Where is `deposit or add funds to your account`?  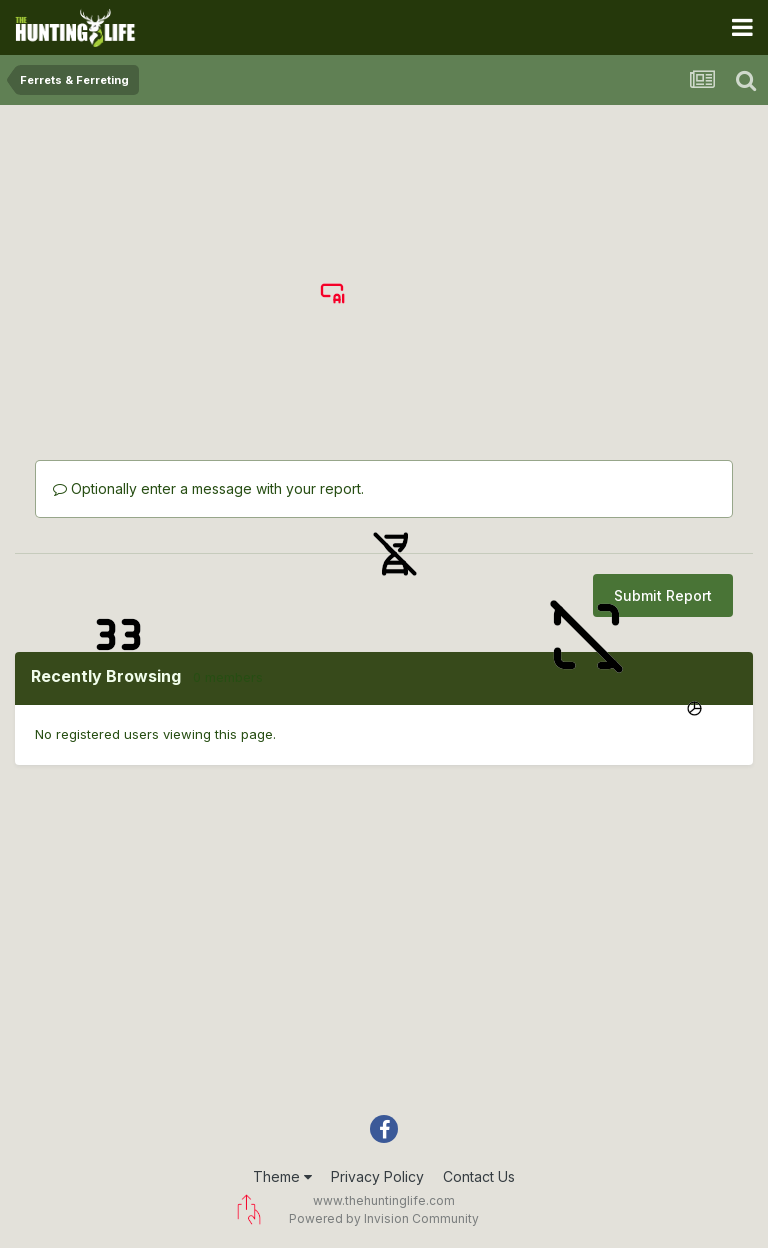 deposit or add funds to your account is located at coordinates (247, 1209).